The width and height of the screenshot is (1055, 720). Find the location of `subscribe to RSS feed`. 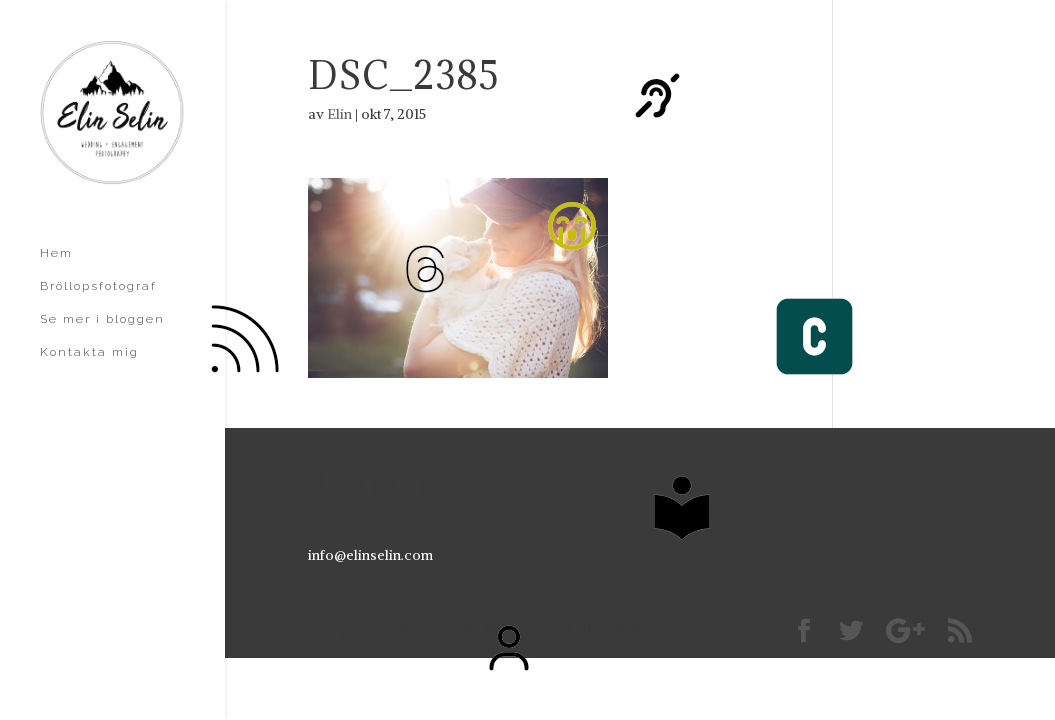

subscribe to RSS feed is located at coordinates (242, 342).